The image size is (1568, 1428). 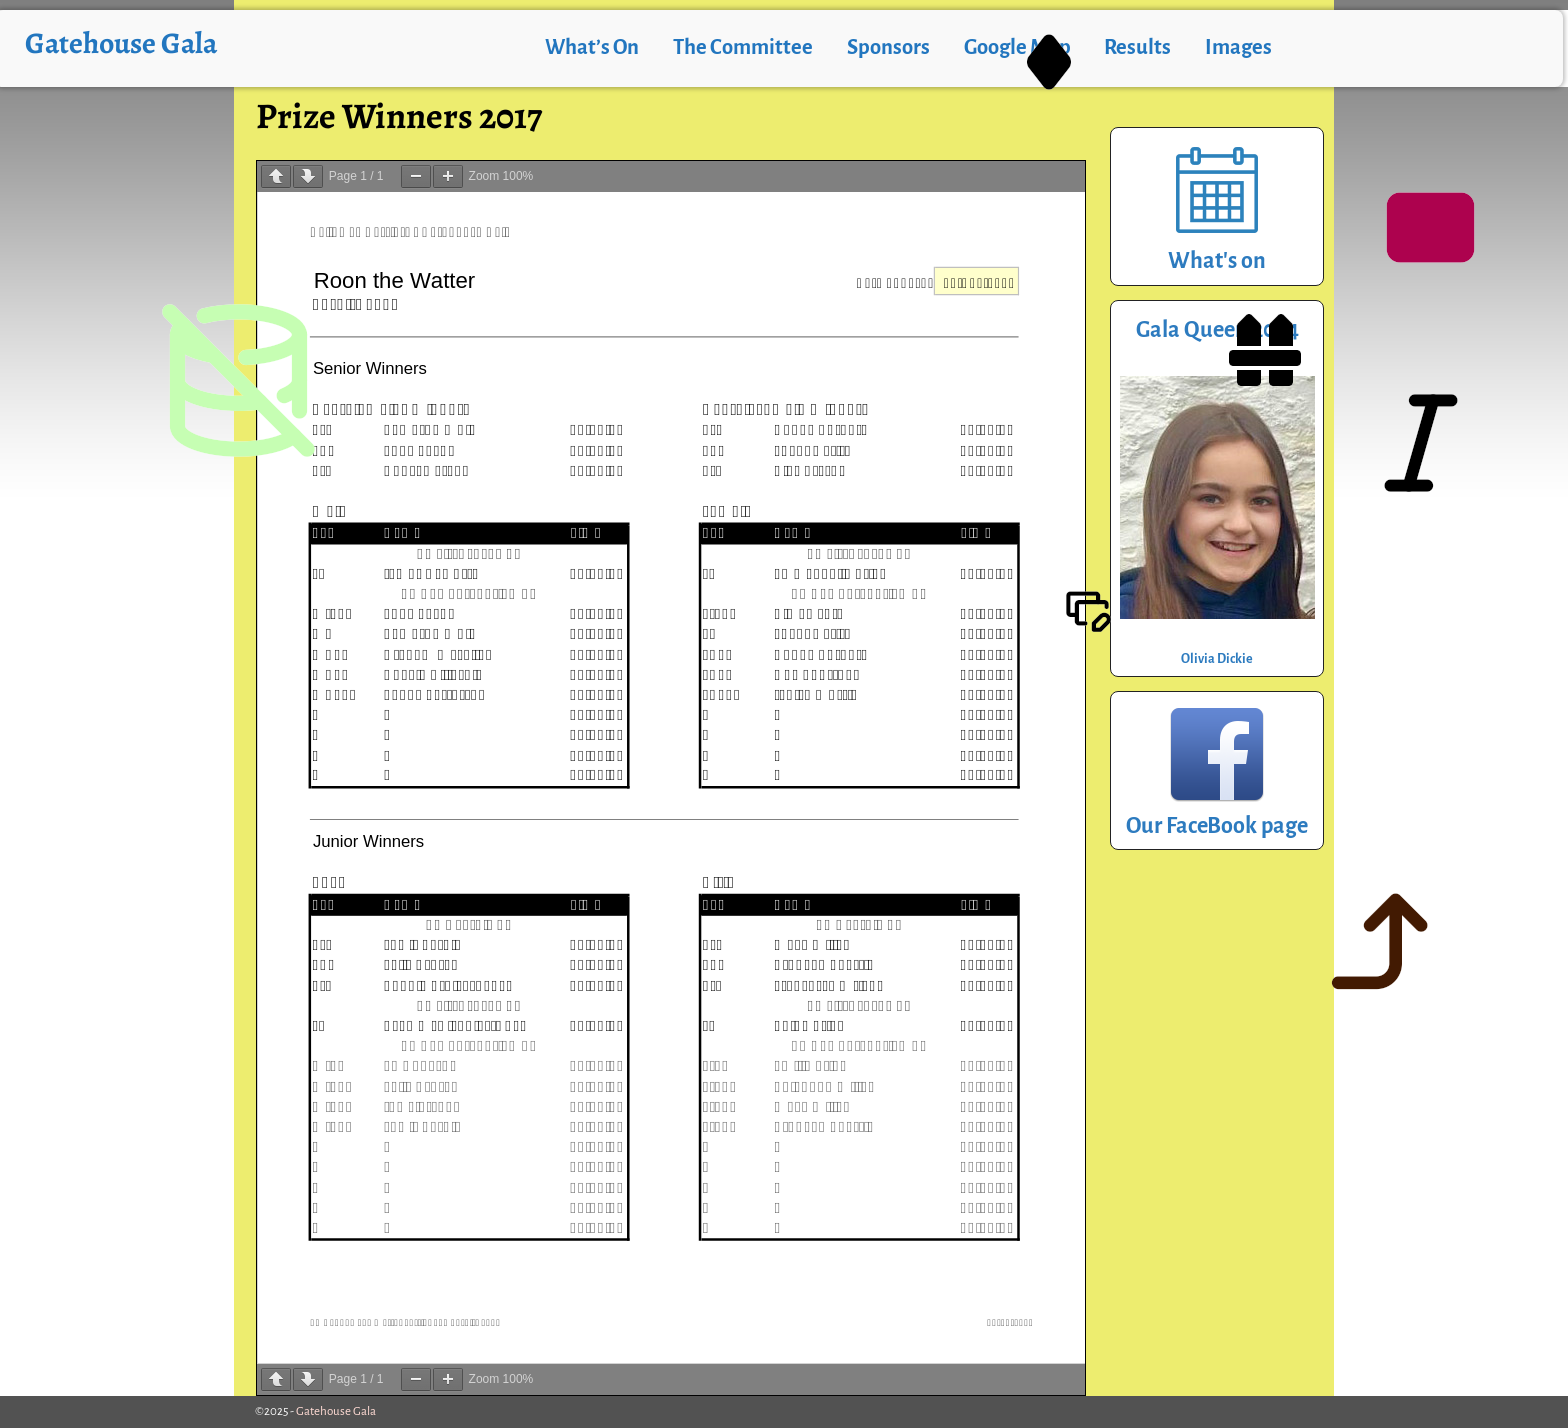 I want to click on premium or pro feature indicator, so click(x=1049, y=62).